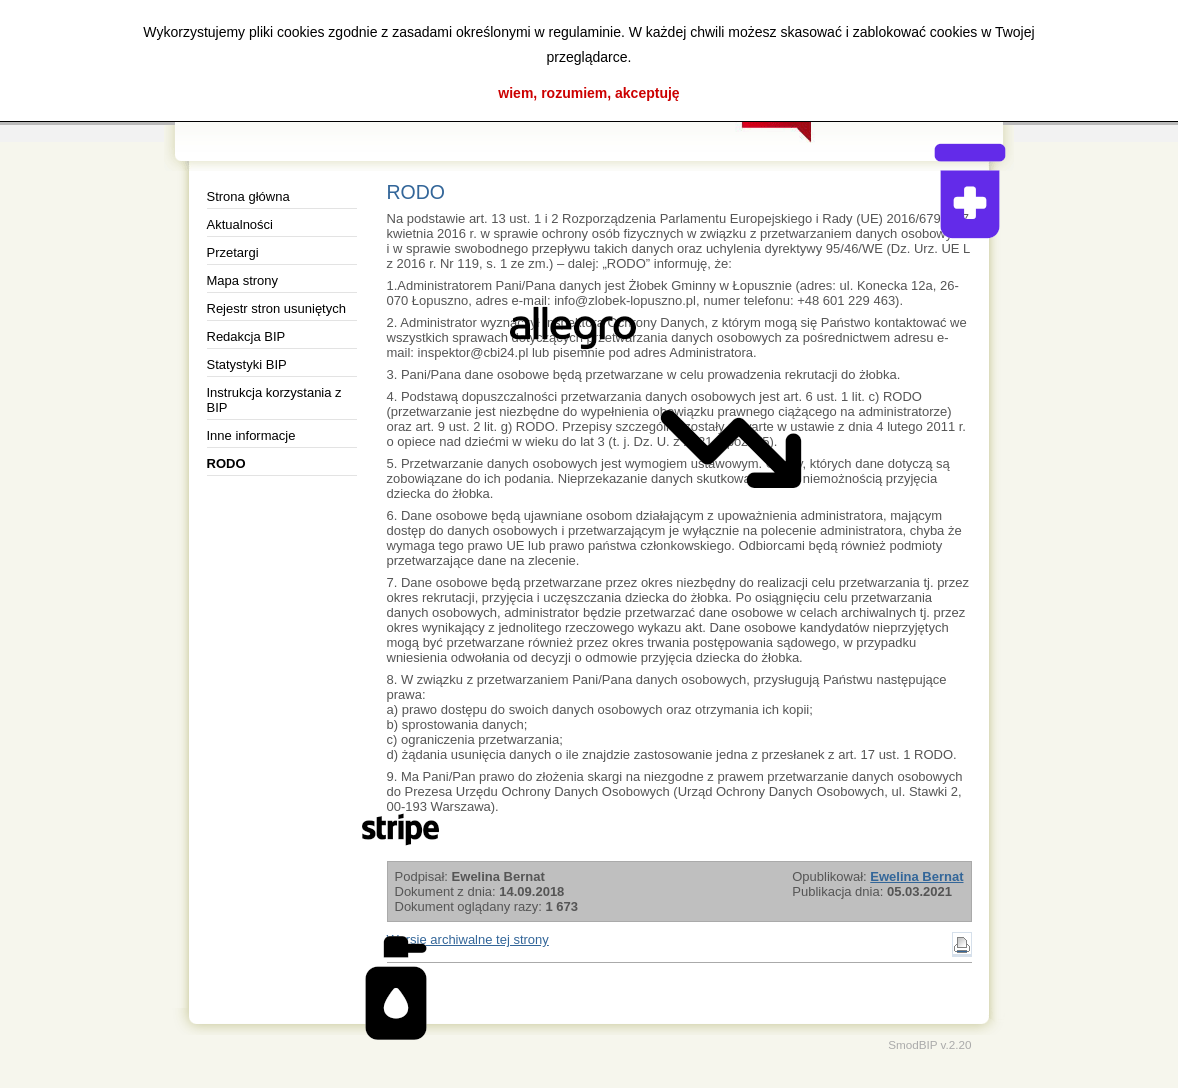  Describe the element at coordinates (400, 829) in the screenshot. I see `Stripe payment integration` at that location.